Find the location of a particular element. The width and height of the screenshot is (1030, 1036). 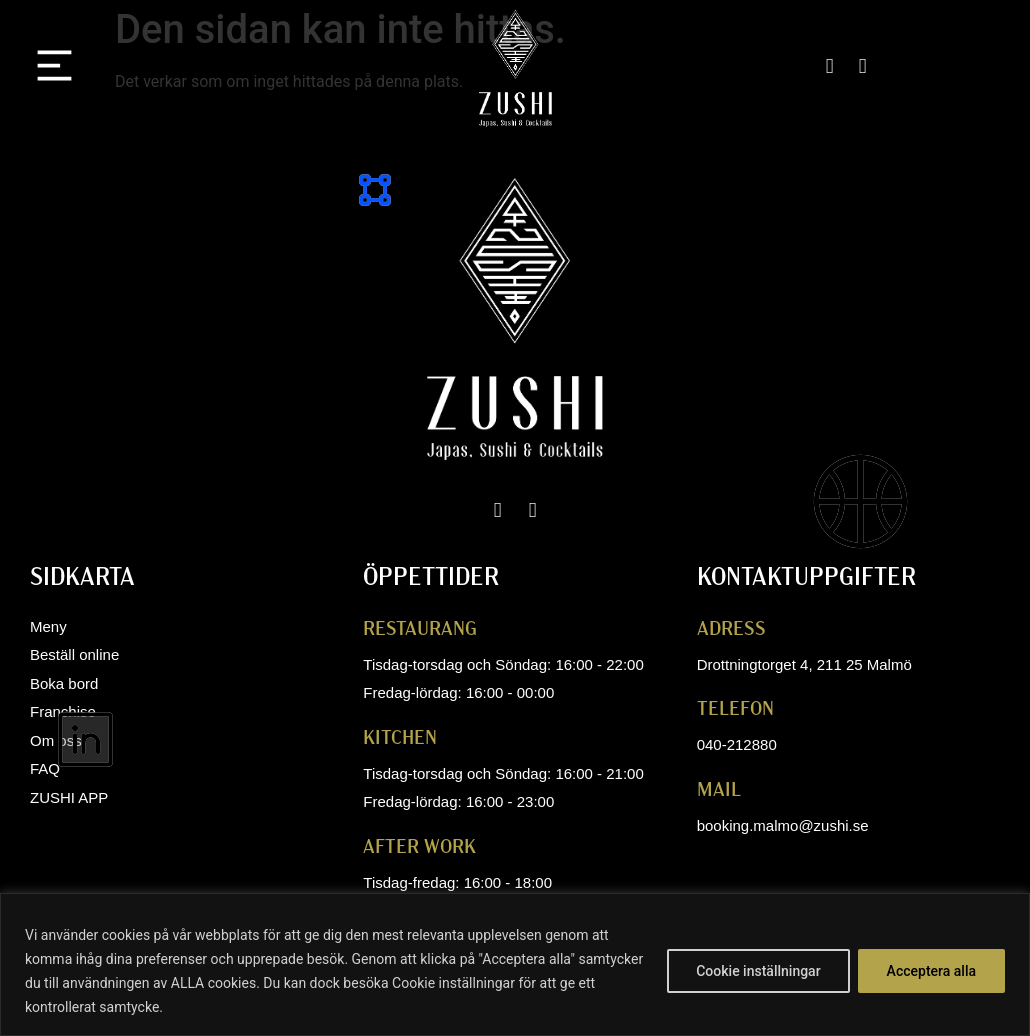

adjust selection or crop boundaries is located at coordinates (375, 190).